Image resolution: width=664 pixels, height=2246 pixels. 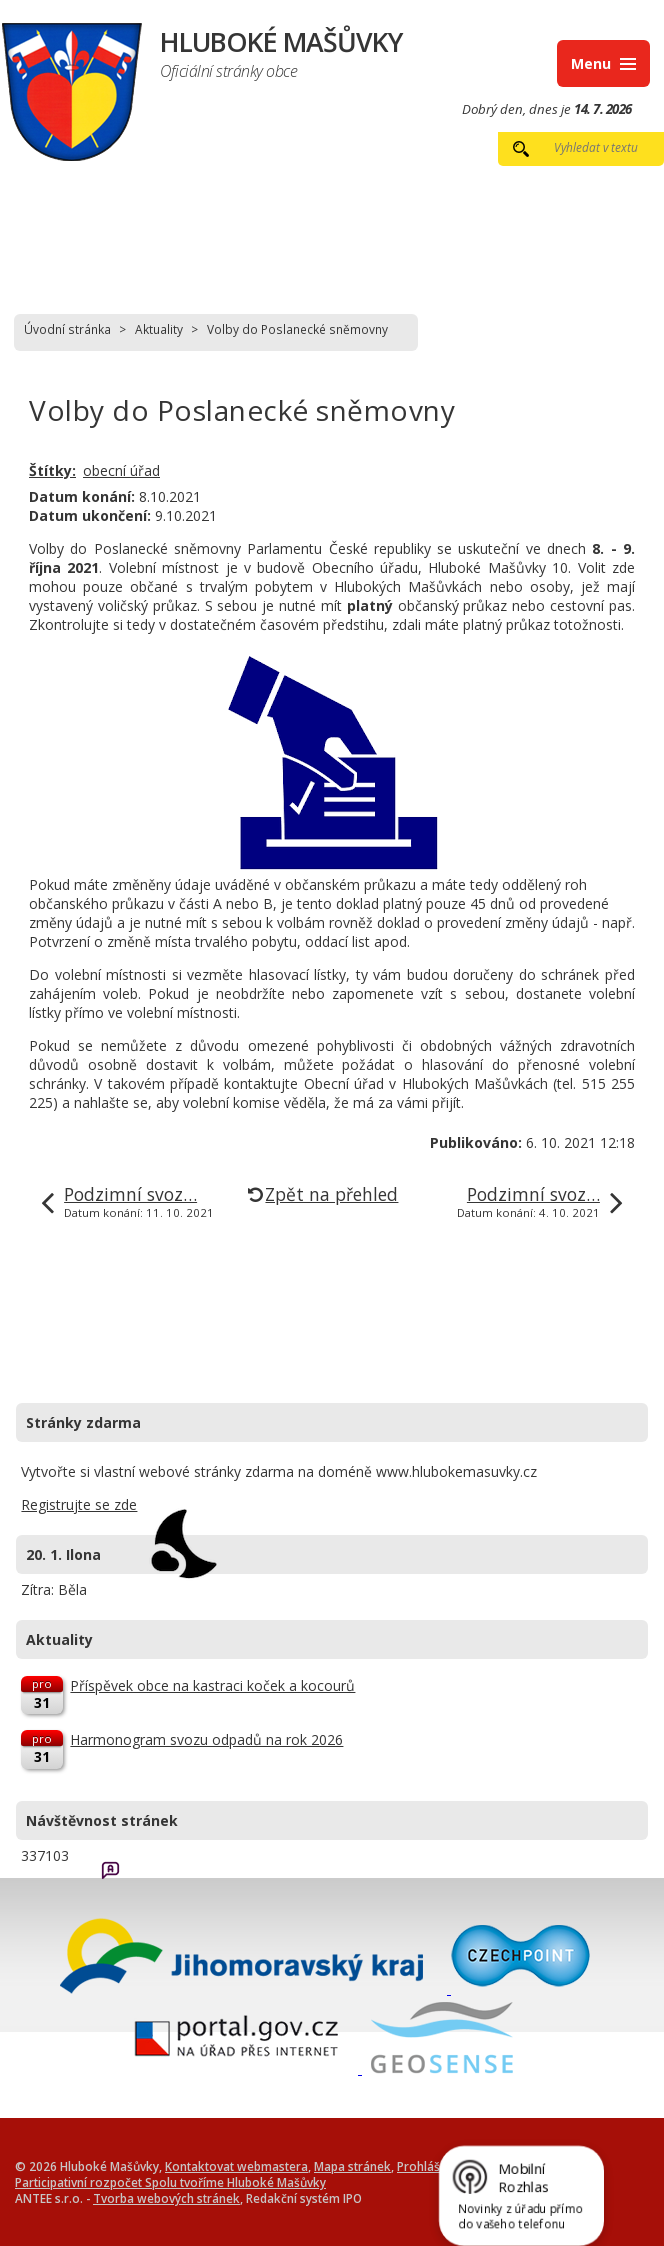 I want to click on toggle dark mode or night theme, so click(x=189, y=1543).